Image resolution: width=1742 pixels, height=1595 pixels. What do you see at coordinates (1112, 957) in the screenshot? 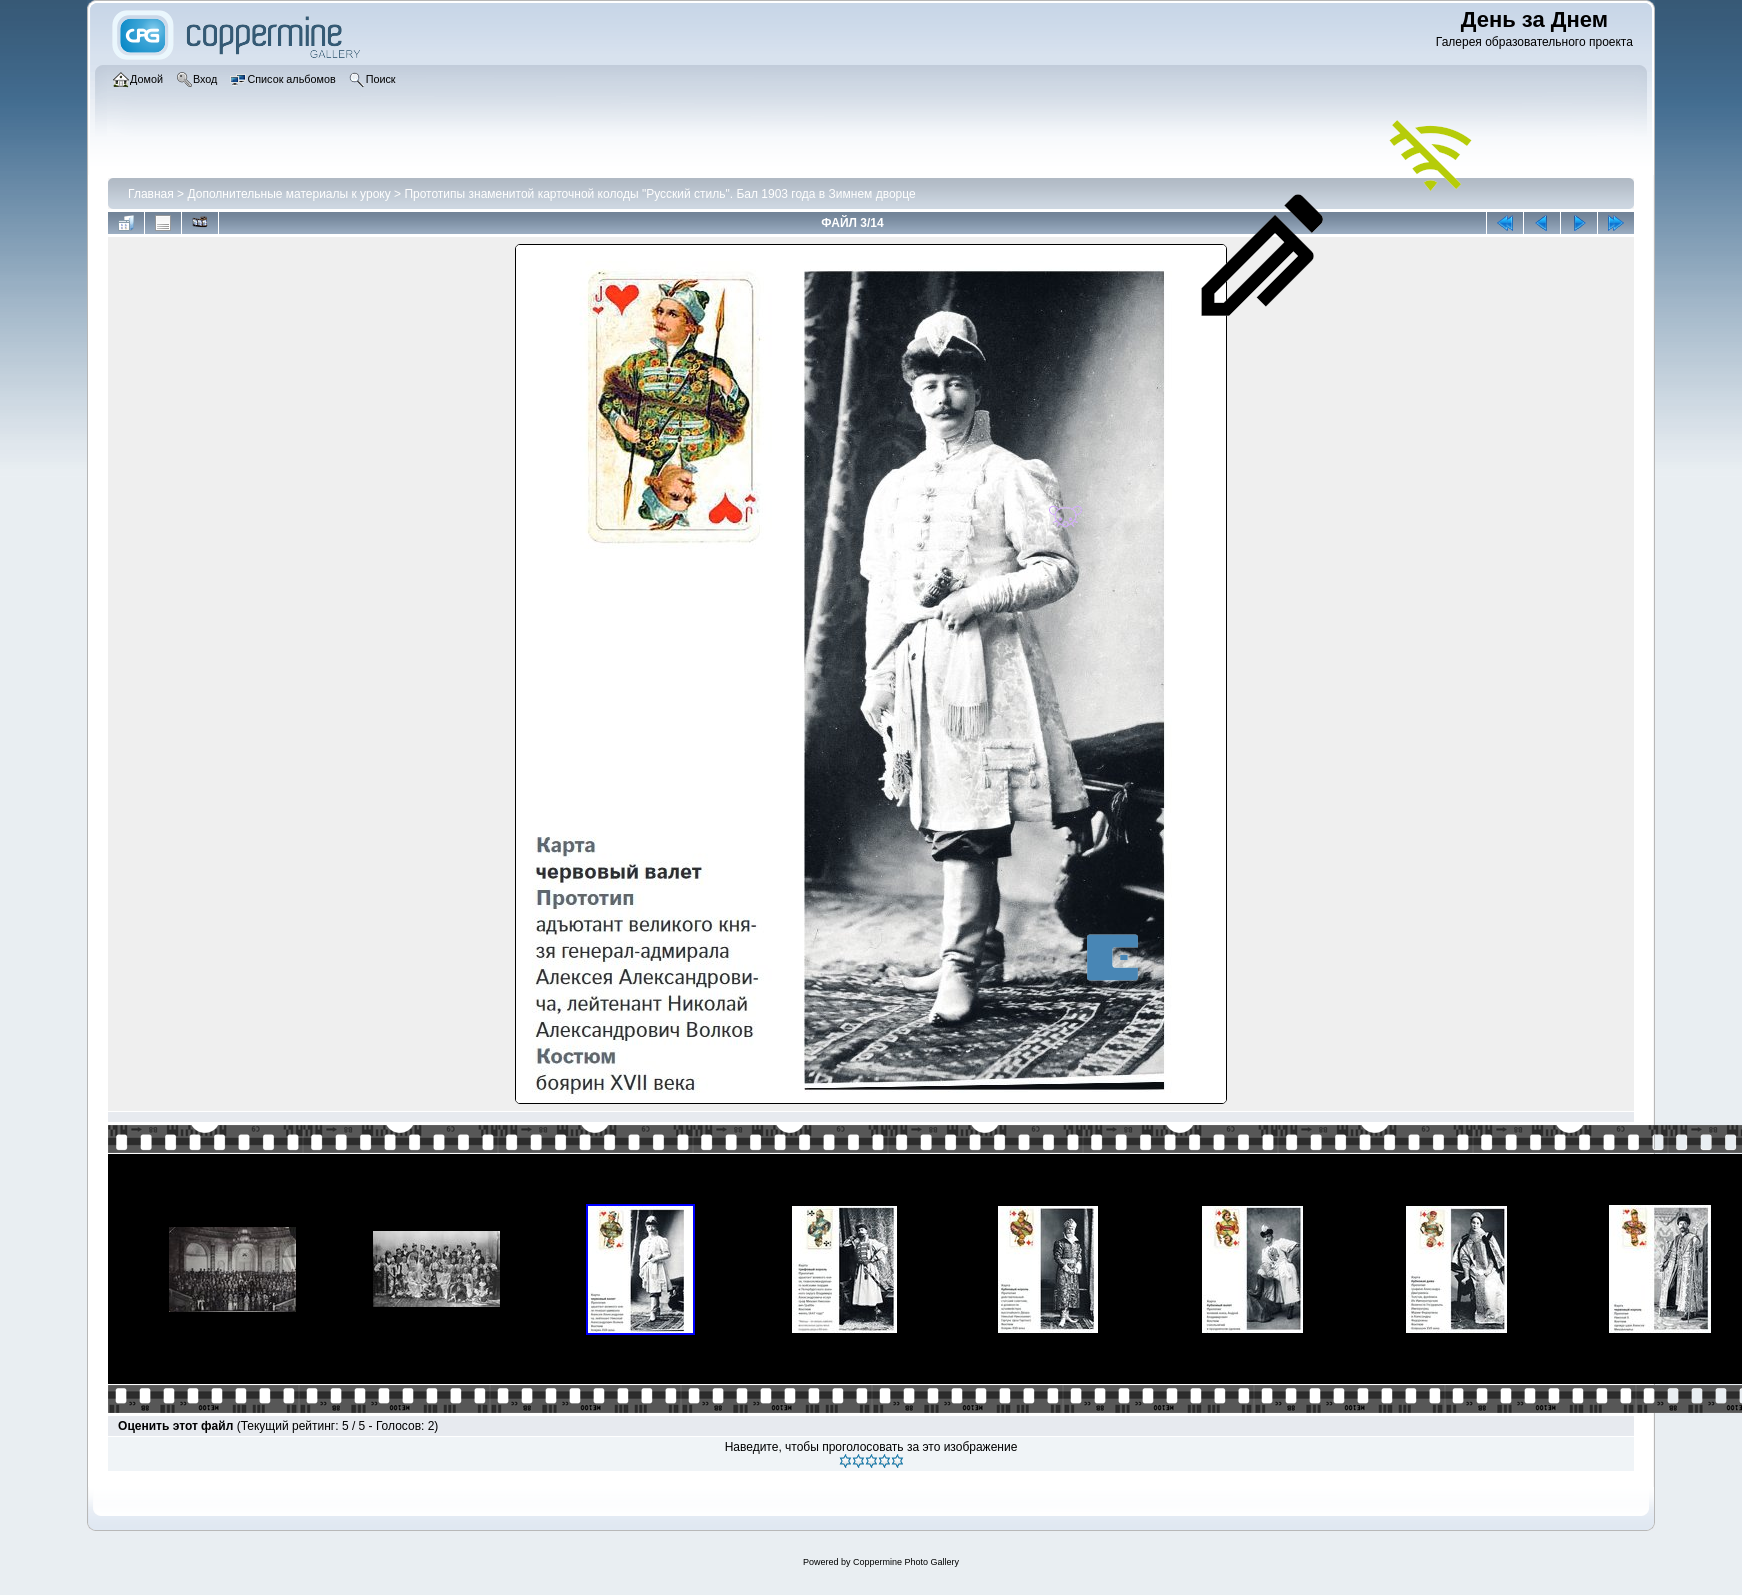
I see `access your wallet or payment methods` at bounding box center [1112, 957].